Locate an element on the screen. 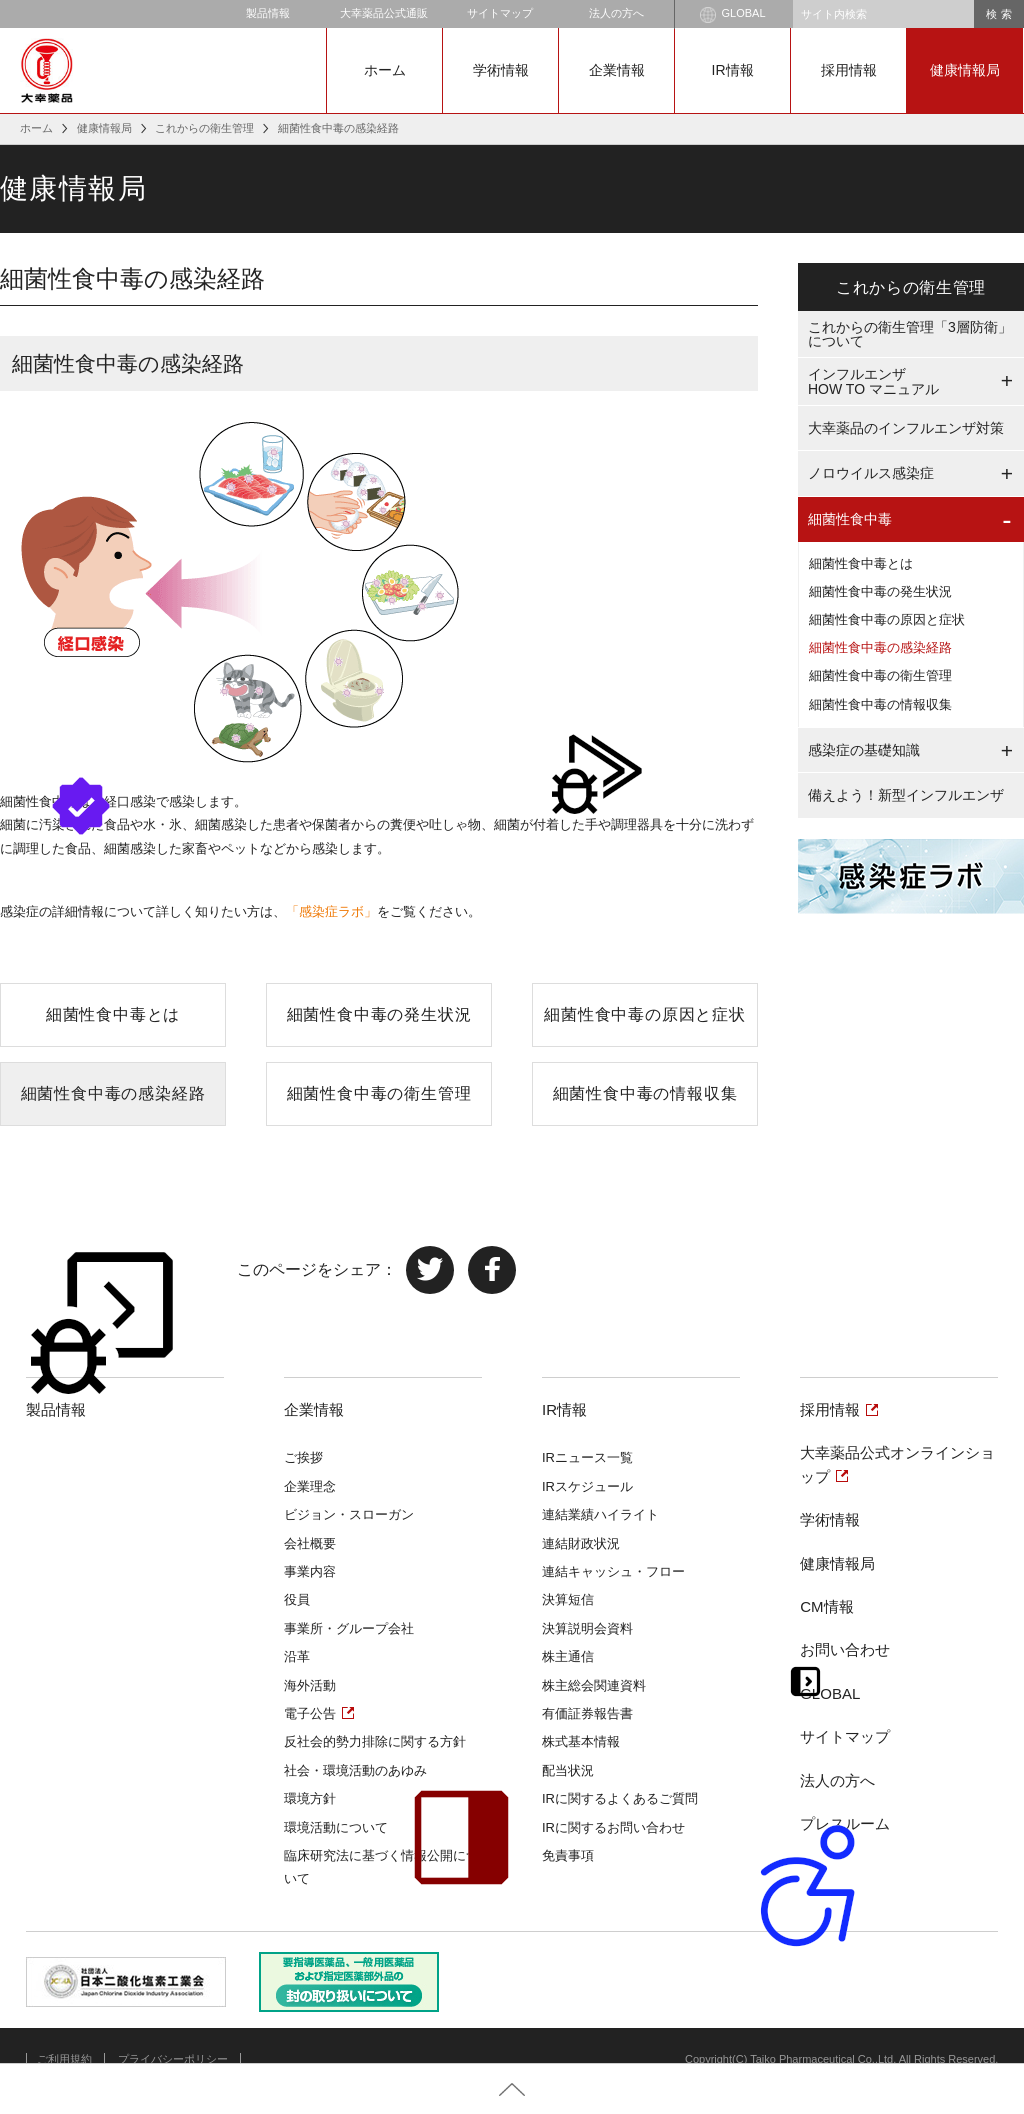  indicates wheelchair accessible route or facility is located at coordinates (810, 1888).